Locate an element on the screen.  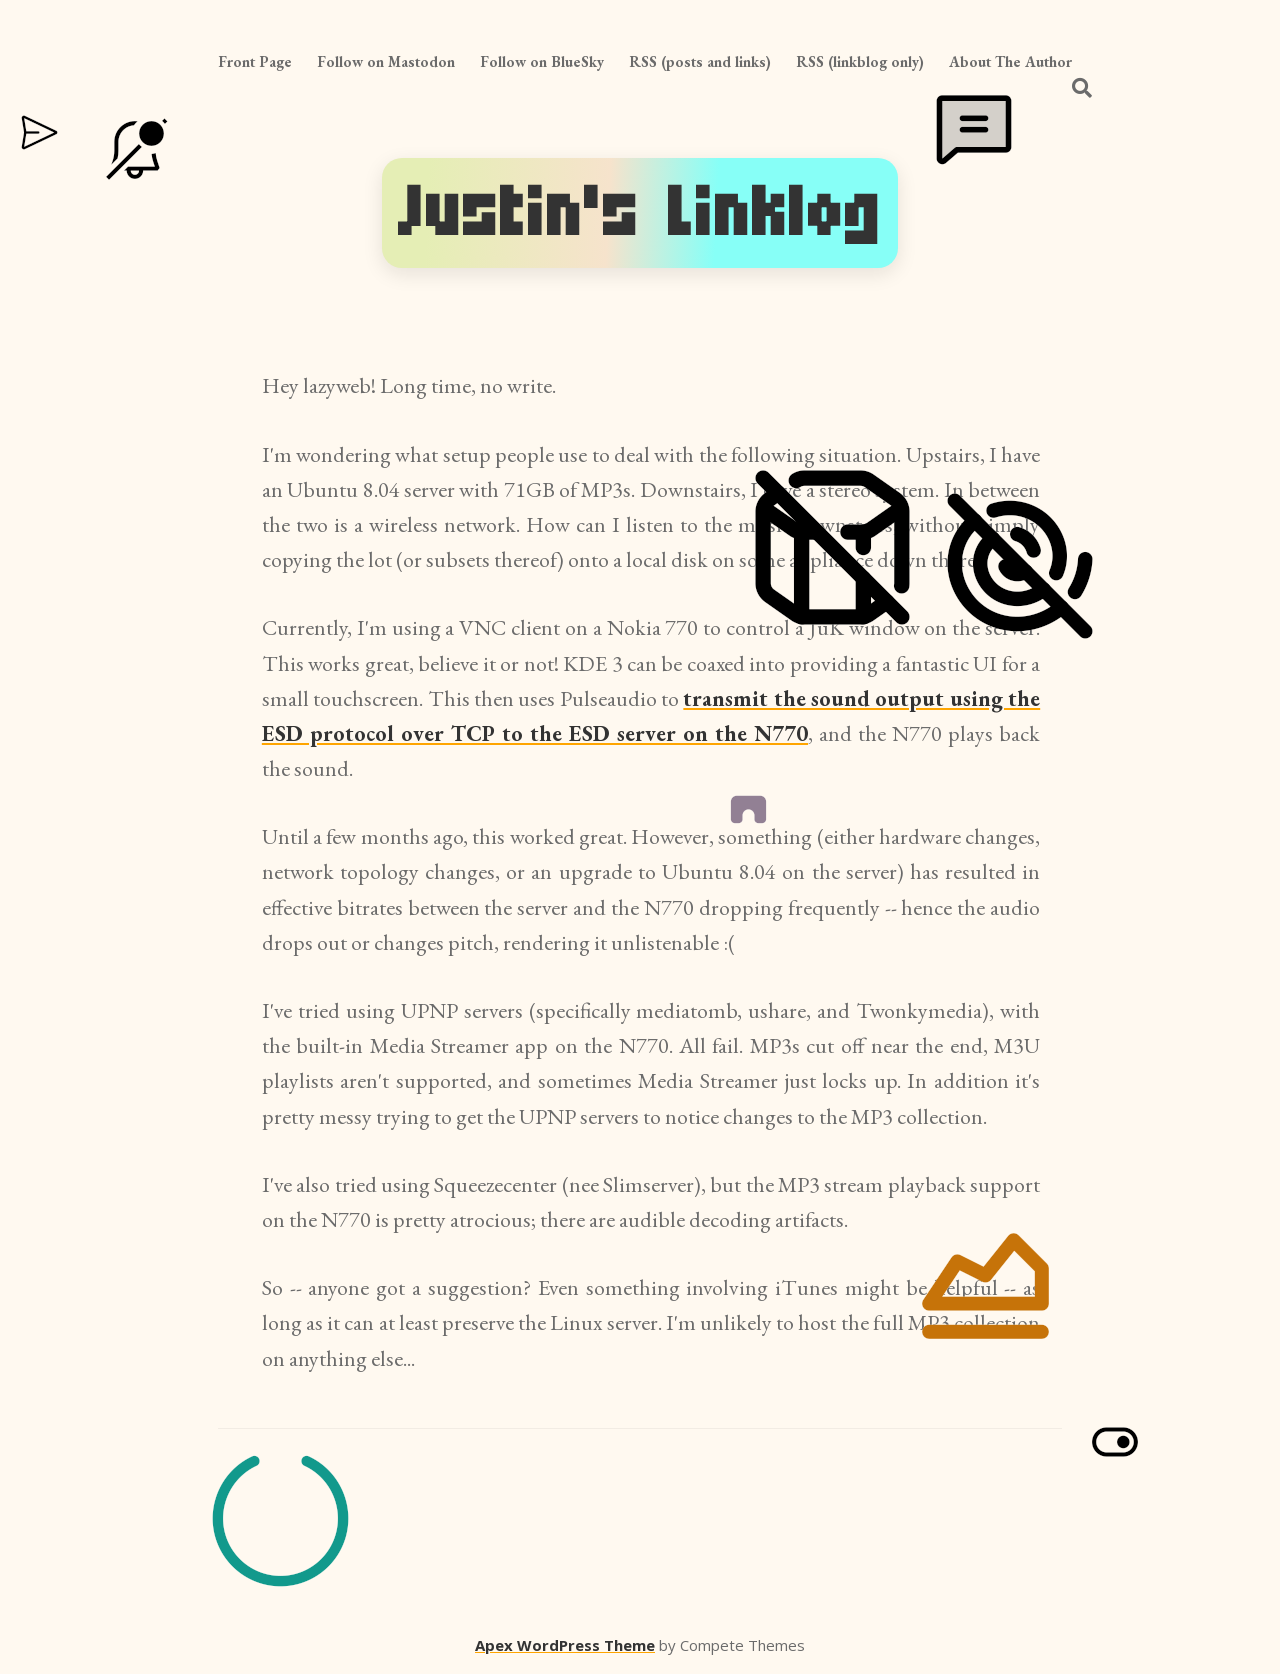
loading or processing in progress is located at coordinates (280, 1518).